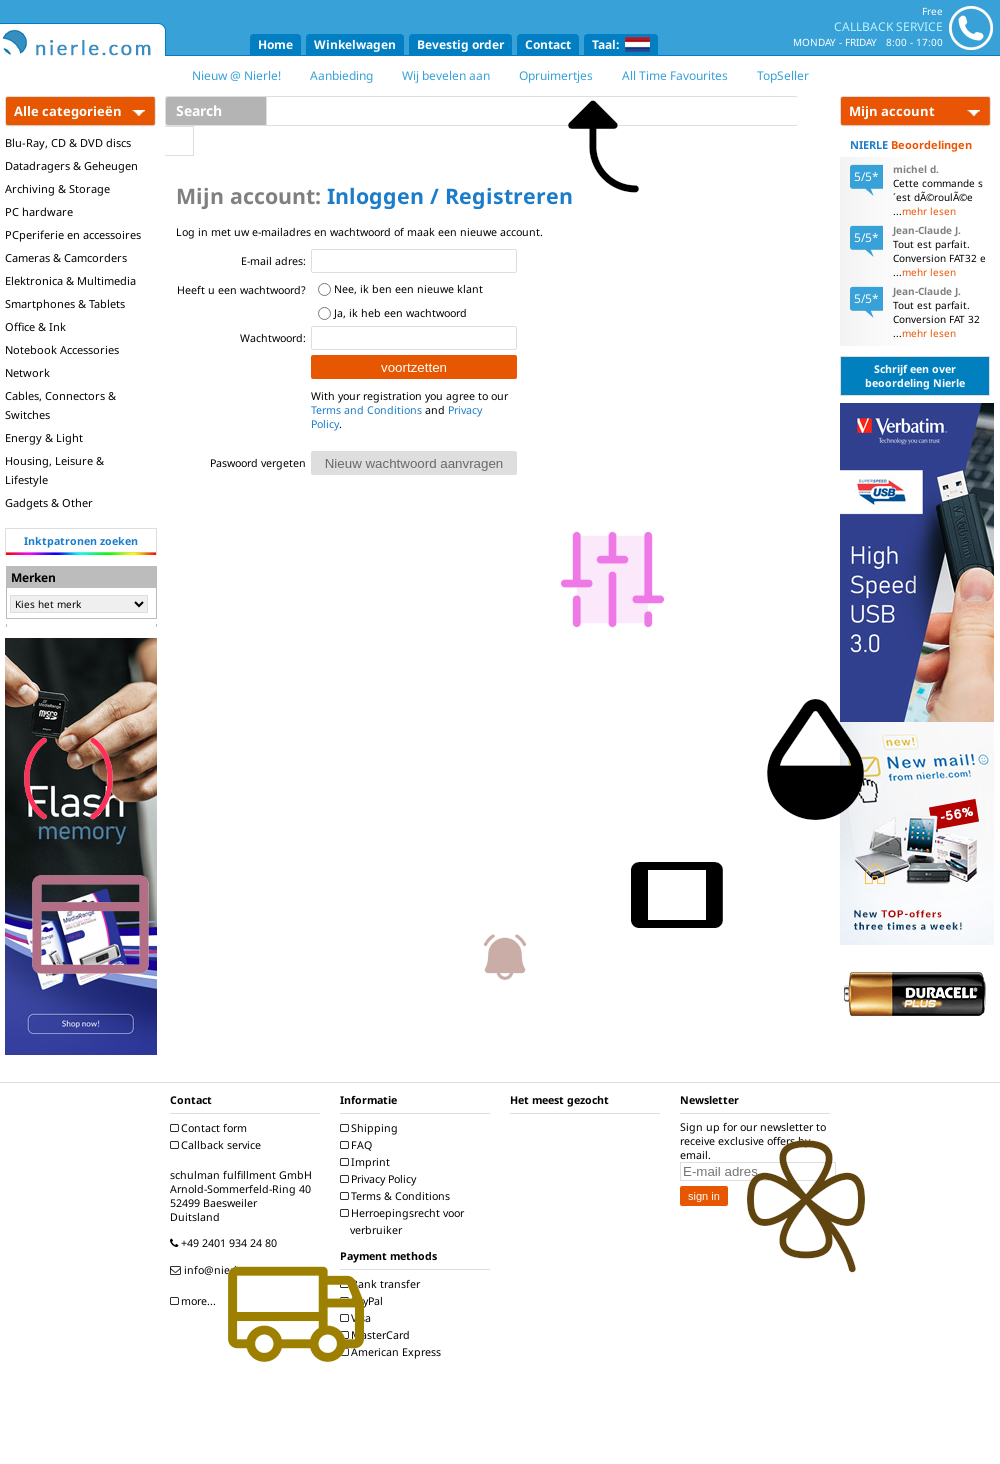 Image resolution: width=1000 pixels, height=1464 pixels. Describe the element at coordinates (291, 1307) in the screenshot. I see `track your delivery status` at that location.